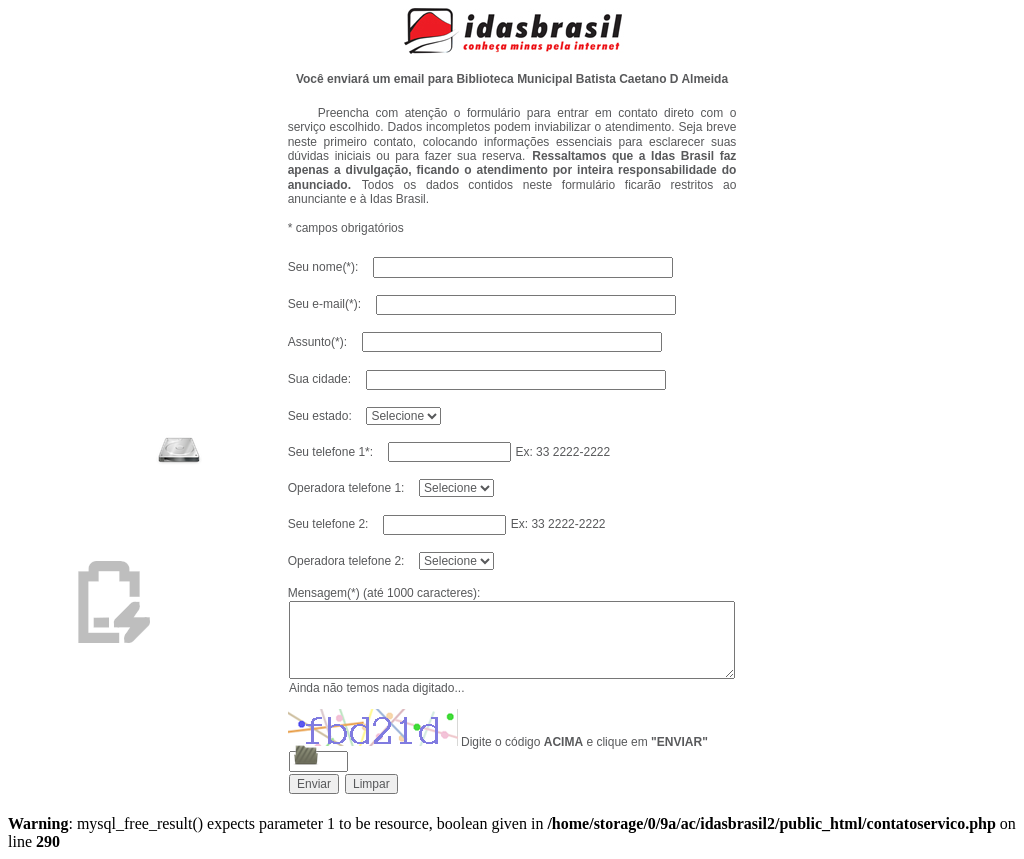 The width and height of the screenshot is (1024, 859). I want to click on access hard drive storage settings, so click(179, 451).